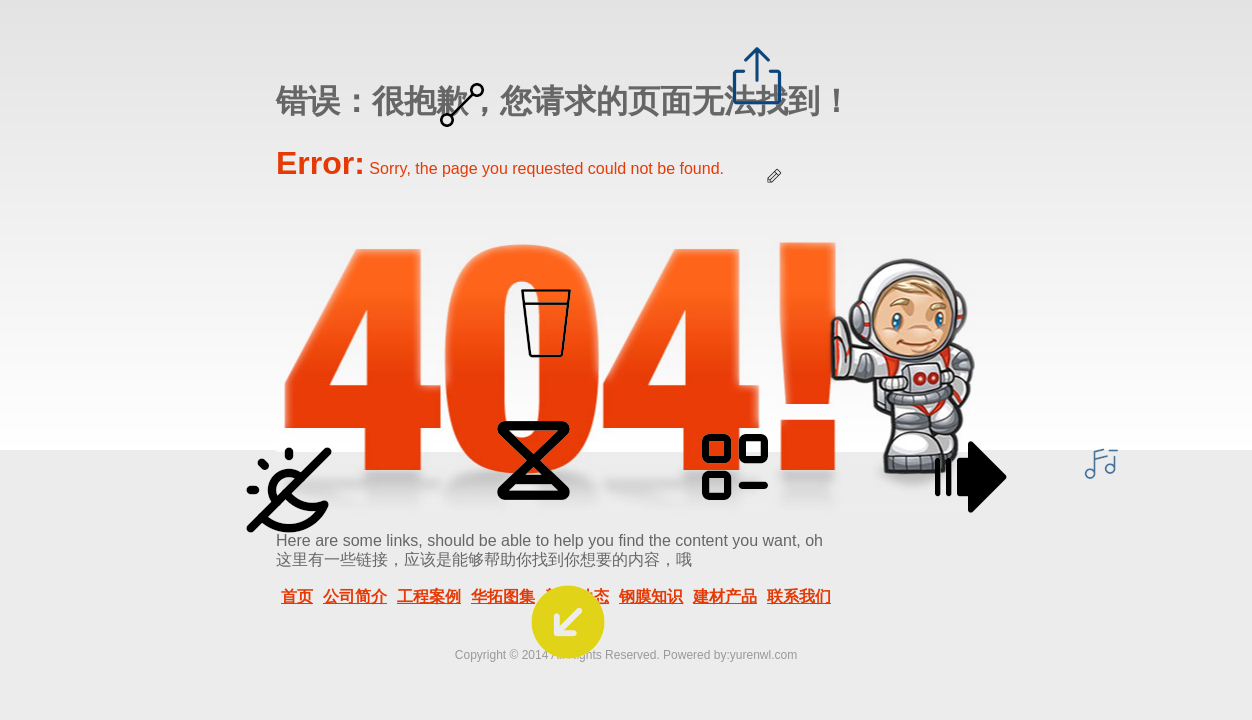 This screenshot has width=1252, height=720. What do you see at coordinates (1102, 463) in the screenshot?
I see `remove a song from playlist` at bounding box center [1102, 463].